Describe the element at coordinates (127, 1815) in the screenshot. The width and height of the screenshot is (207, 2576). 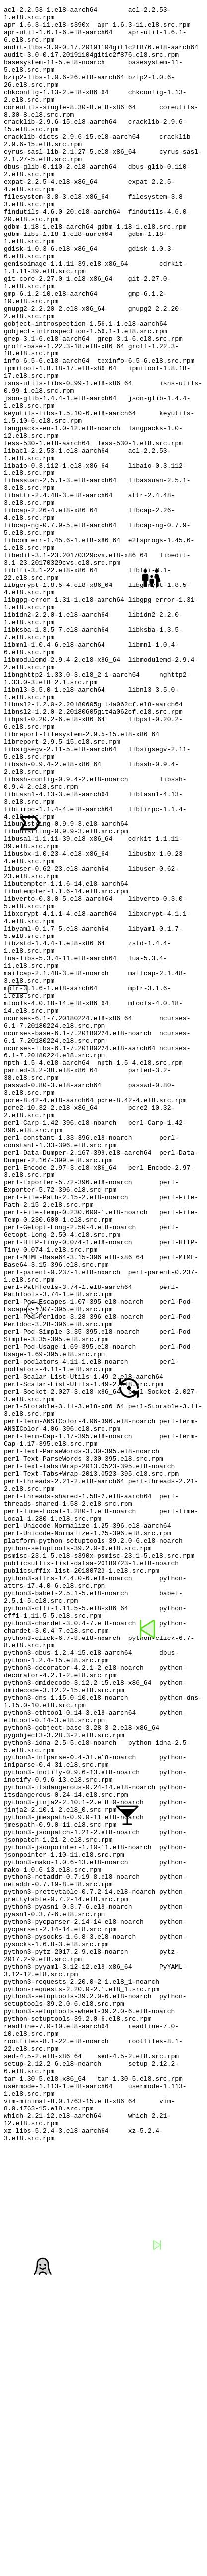
I see `access bar or cocktail menu` at that location.